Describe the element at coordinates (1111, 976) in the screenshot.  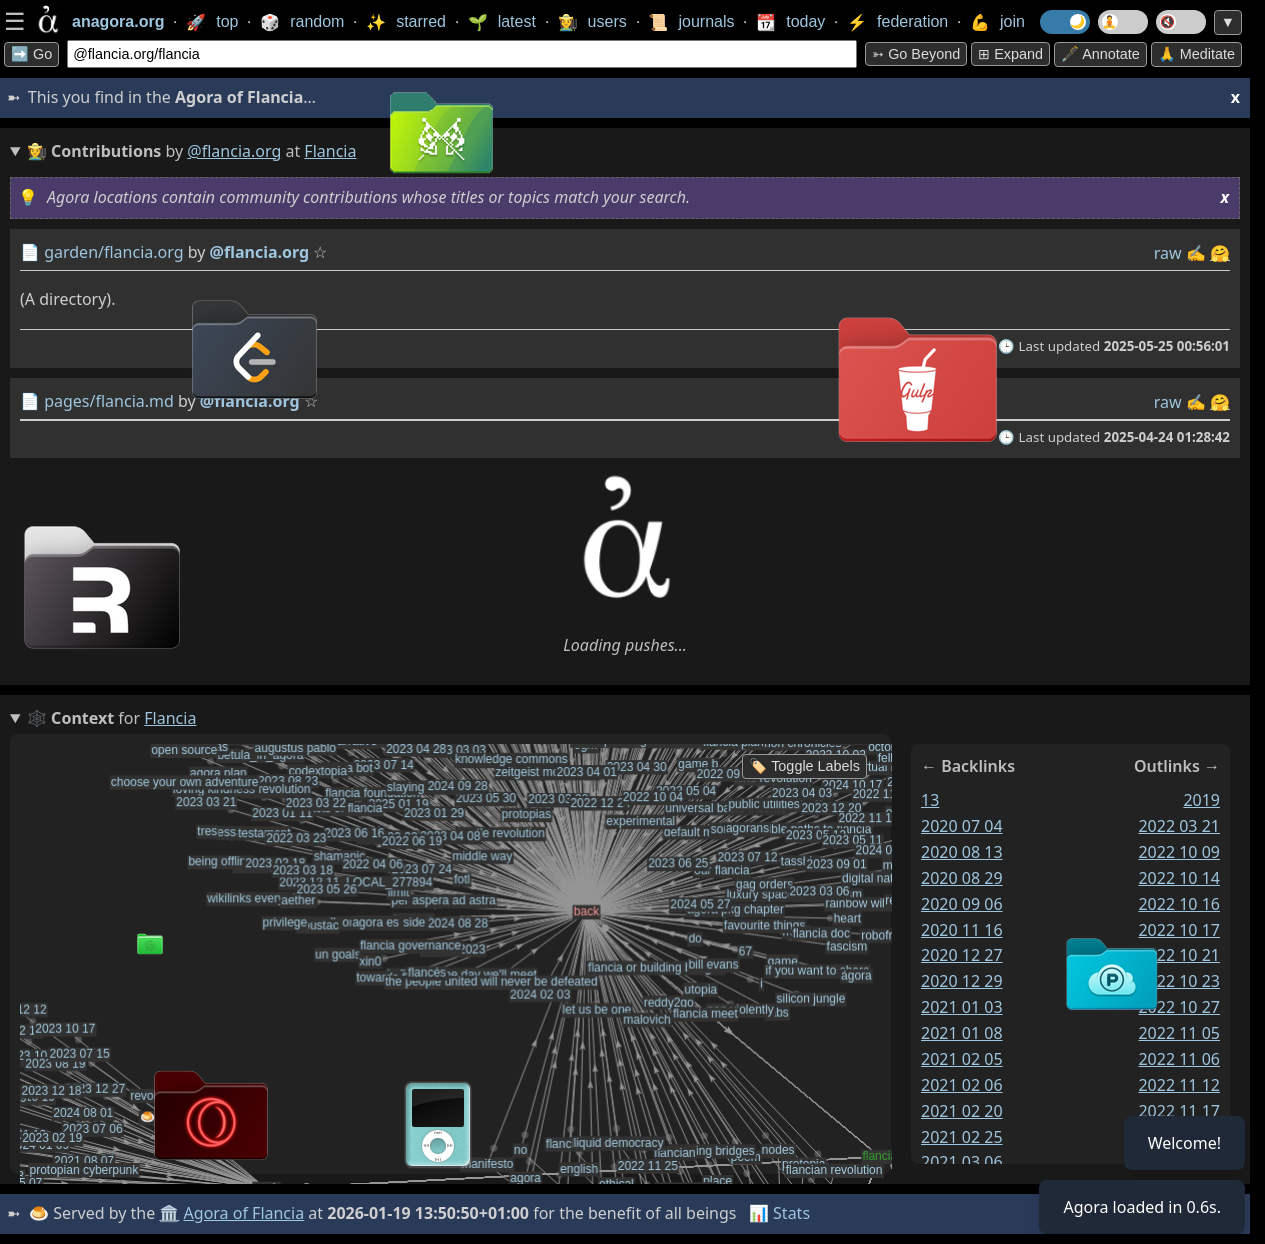
I see `open pCloud folder` at that location.